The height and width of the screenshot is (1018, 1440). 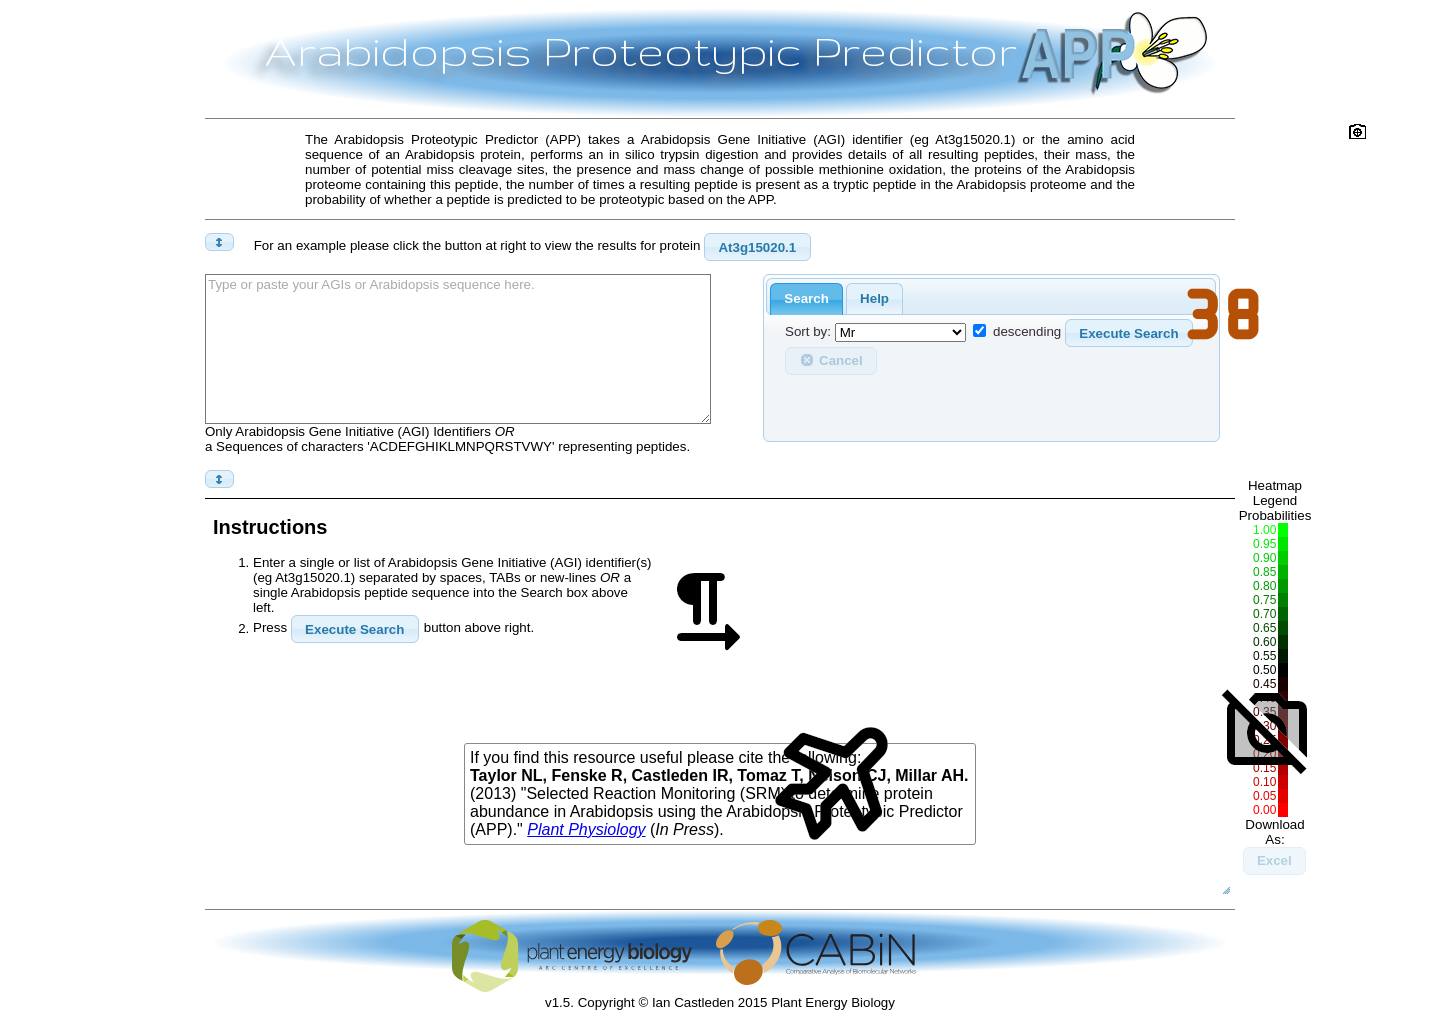 I want to click on photography not allowed in this area, so click(x=1267, y=729).